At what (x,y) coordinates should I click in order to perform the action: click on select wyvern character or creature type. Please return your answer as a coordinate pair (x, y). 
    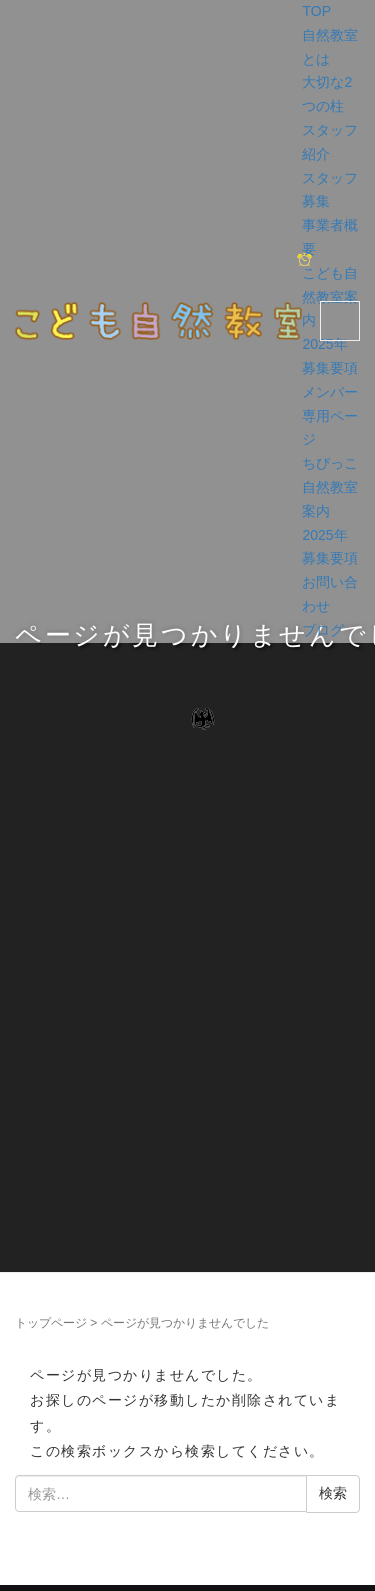
    Looking at the image, I should click on (203, 719).